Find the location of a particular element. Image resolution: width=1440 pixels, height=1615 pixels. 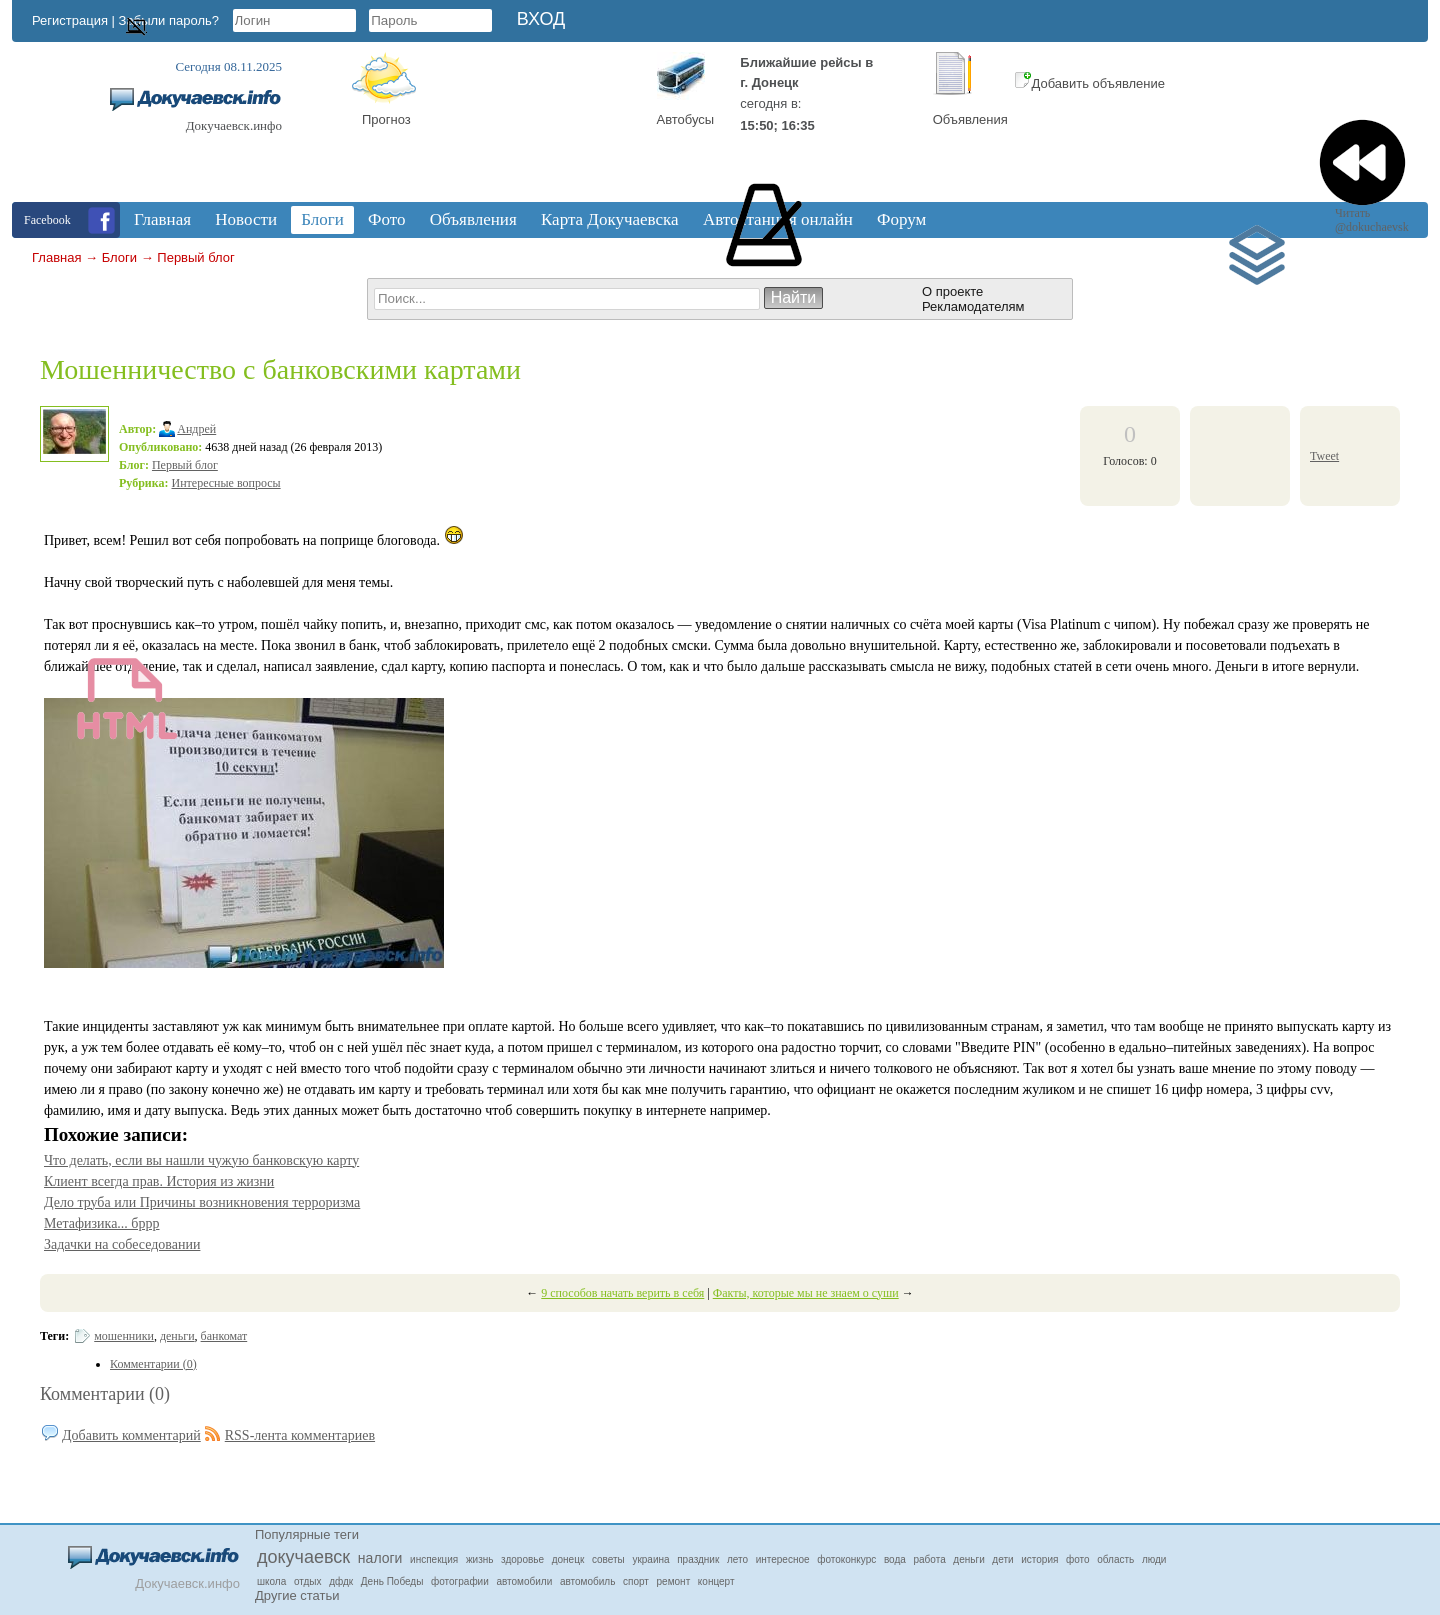

view layered content or stacked items is located at coordinates (1257, 255).